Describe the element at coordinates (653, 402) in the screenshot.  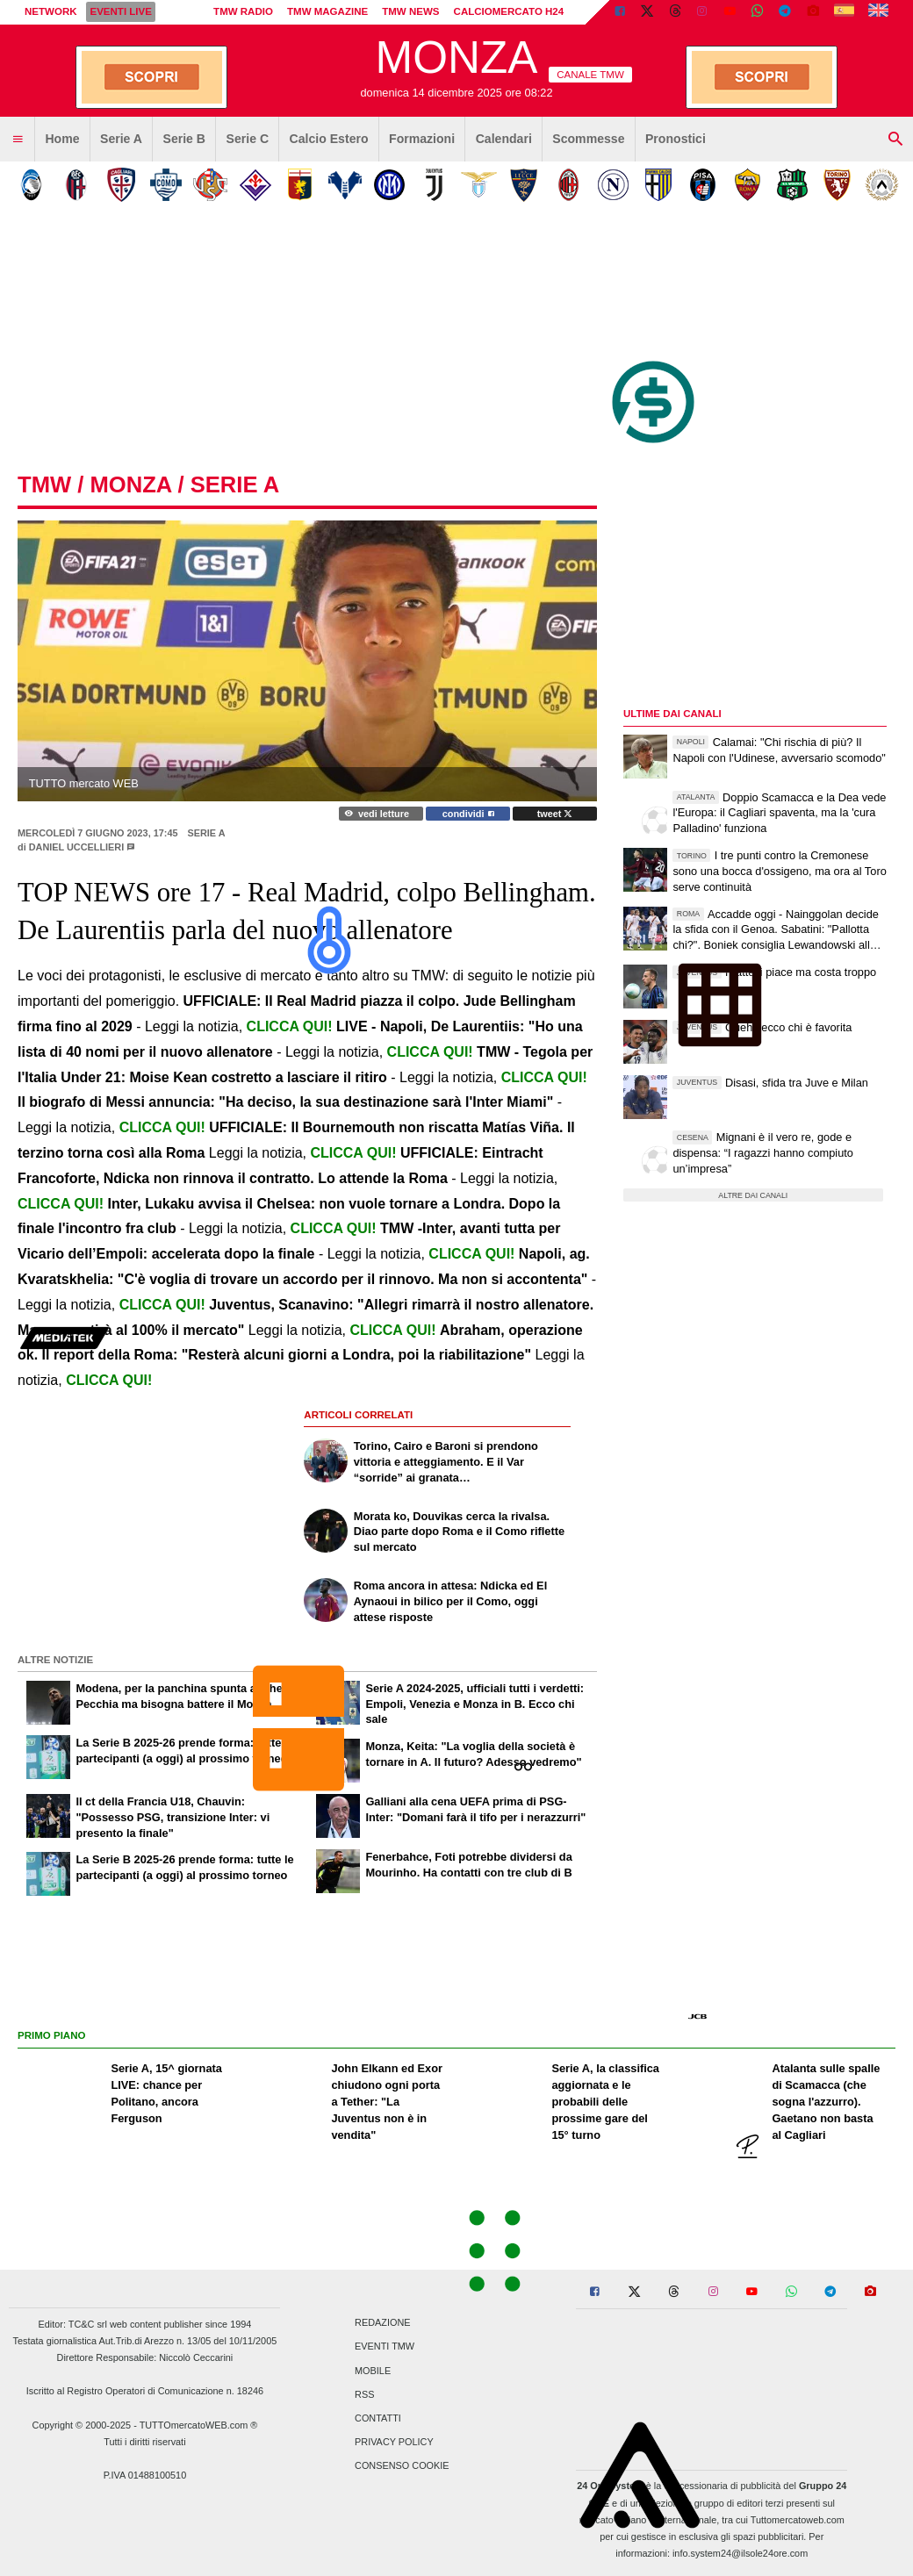
I see `request a refund for a purchase` at that location.